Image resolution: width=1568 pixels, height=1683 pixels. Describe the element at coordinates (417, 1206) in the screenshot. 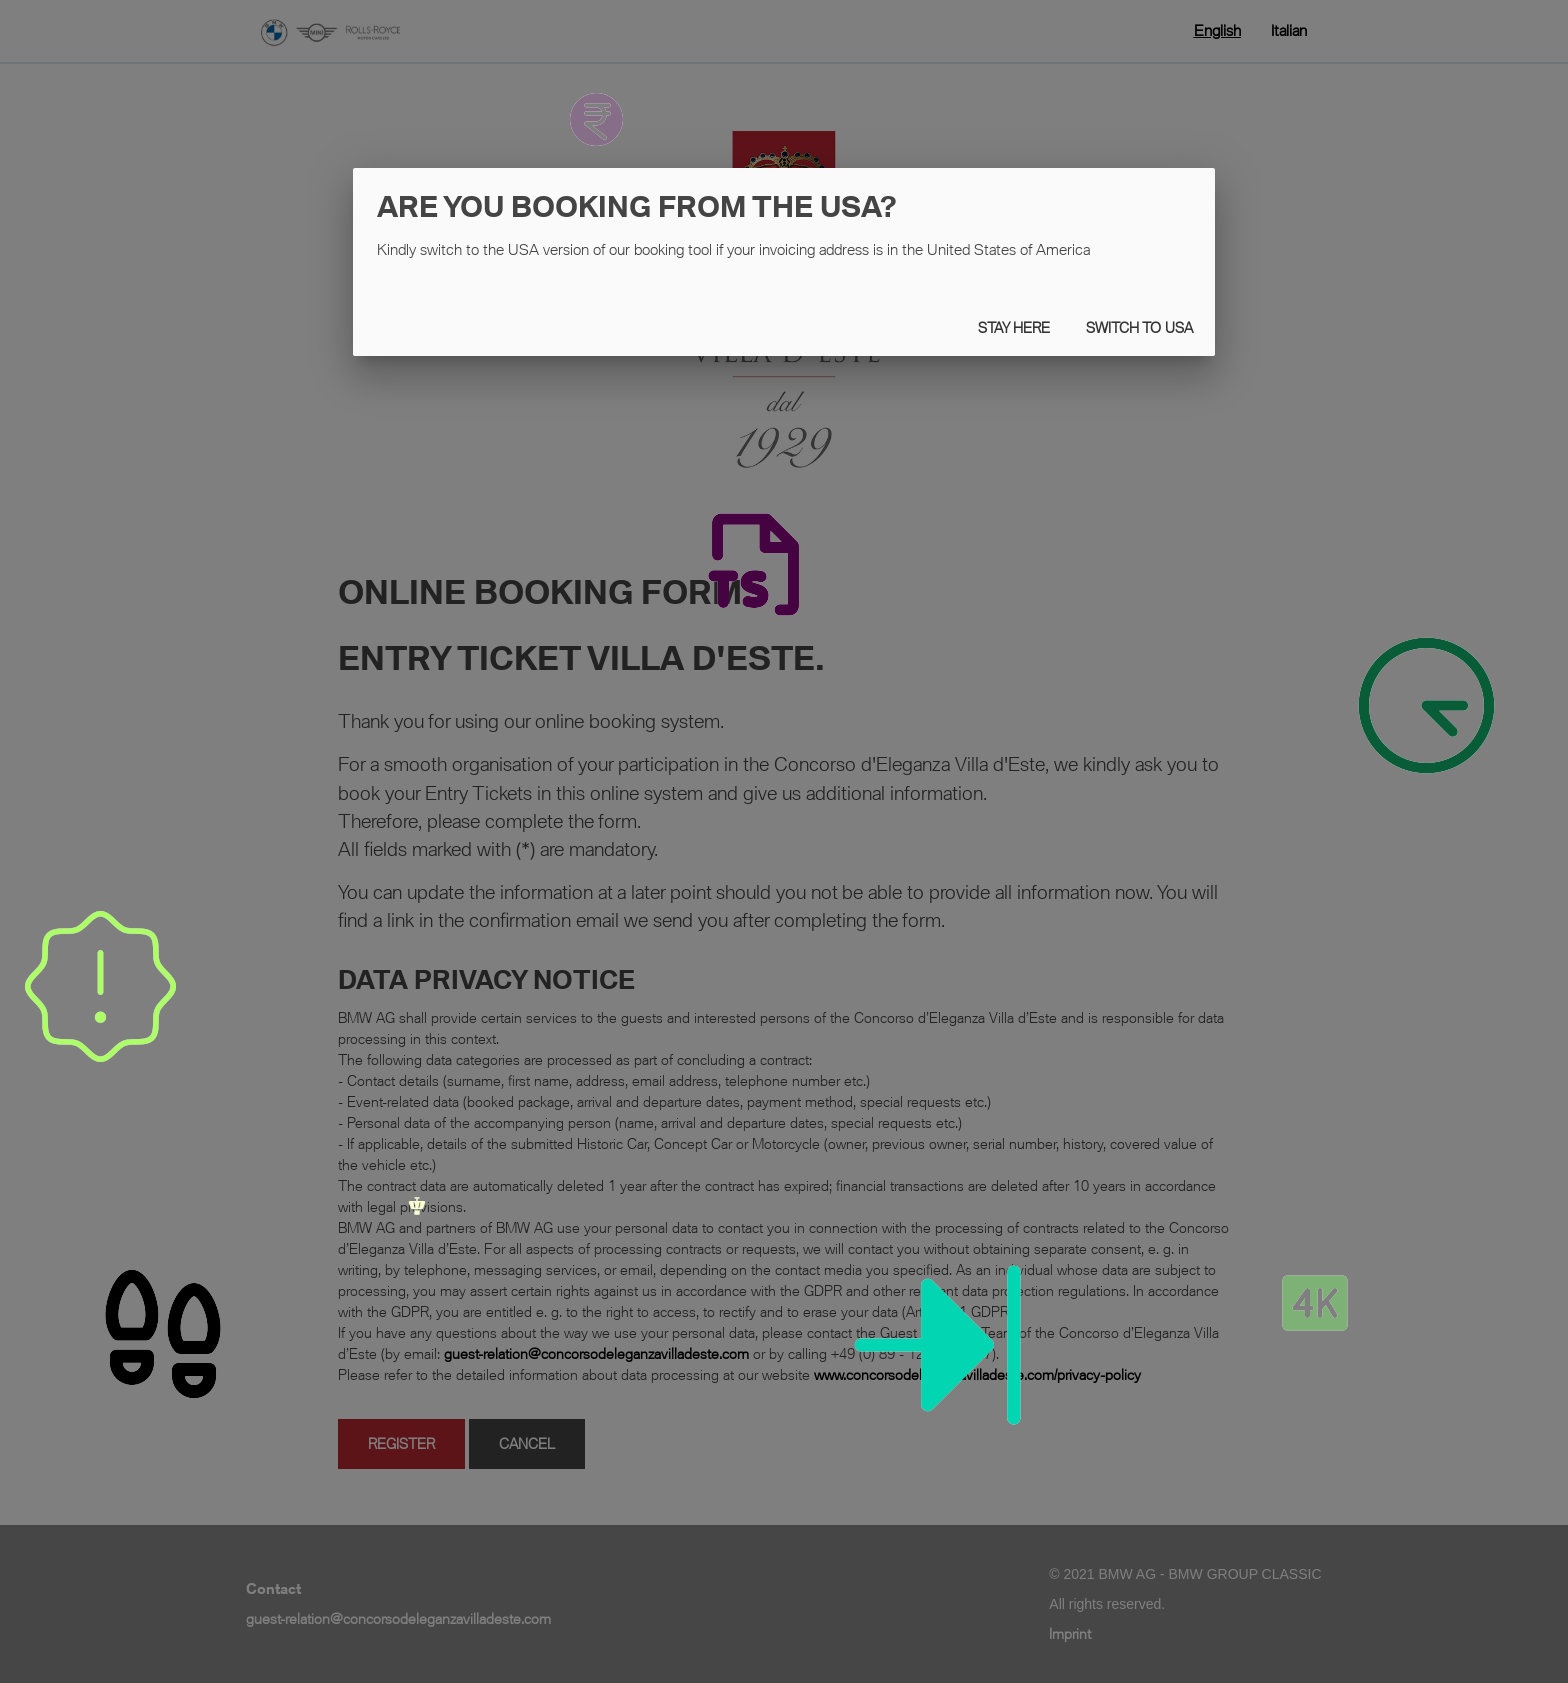

I see `access air traffic control features` at that location.